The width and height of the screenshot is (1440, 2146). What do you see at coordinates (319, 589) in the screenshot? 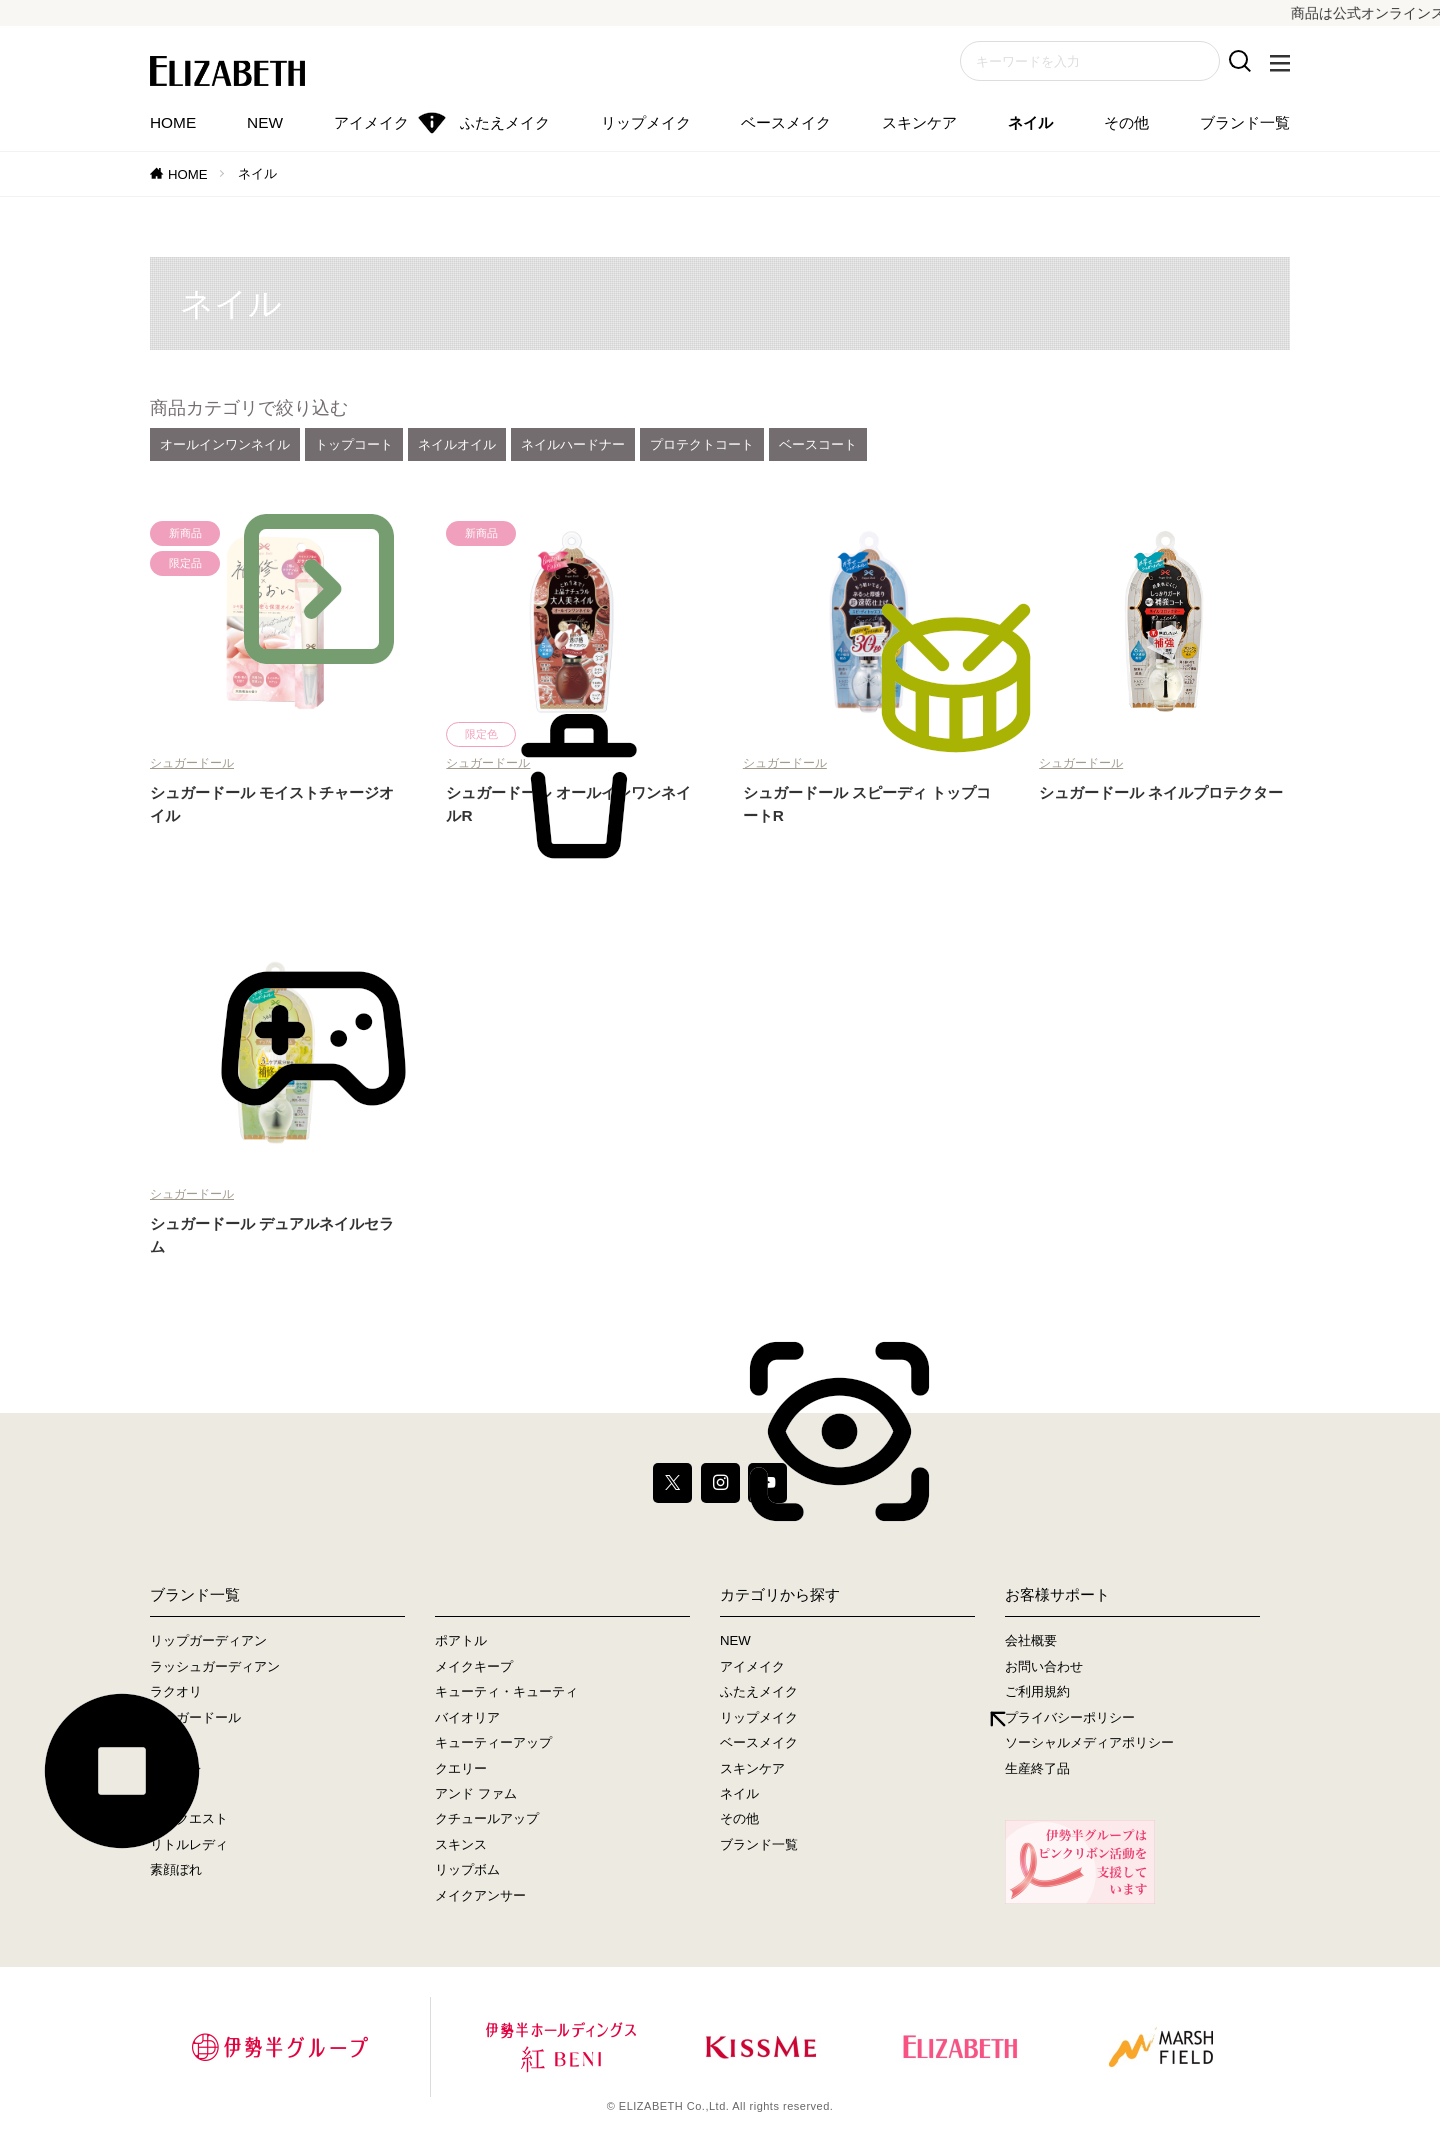
I see `navigate to the next item or page` at bounding box center [319, 589].